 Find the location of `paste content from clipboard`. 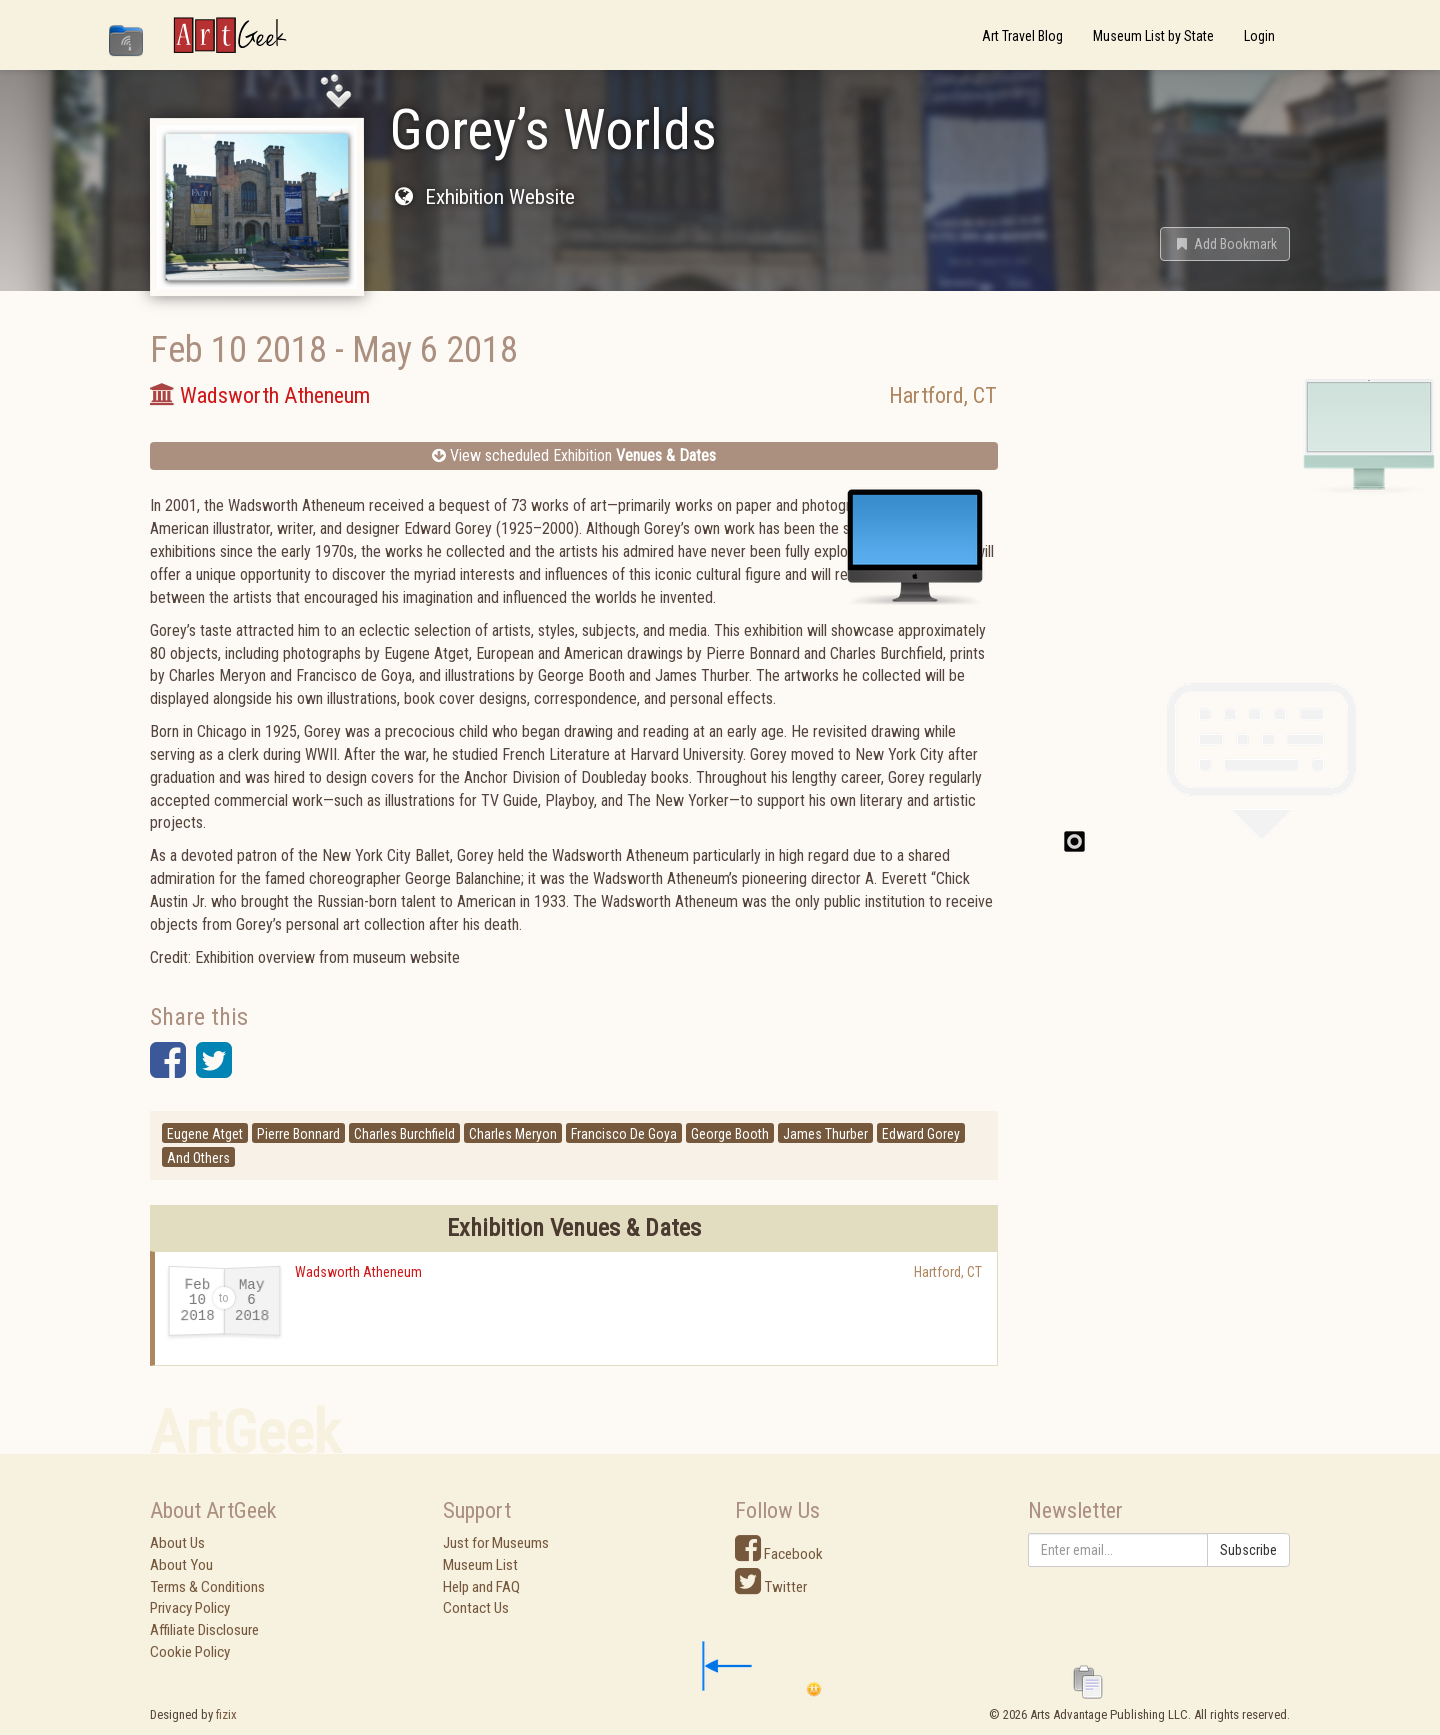

paste content from clipboard is located at coordinates (1088, 1682).